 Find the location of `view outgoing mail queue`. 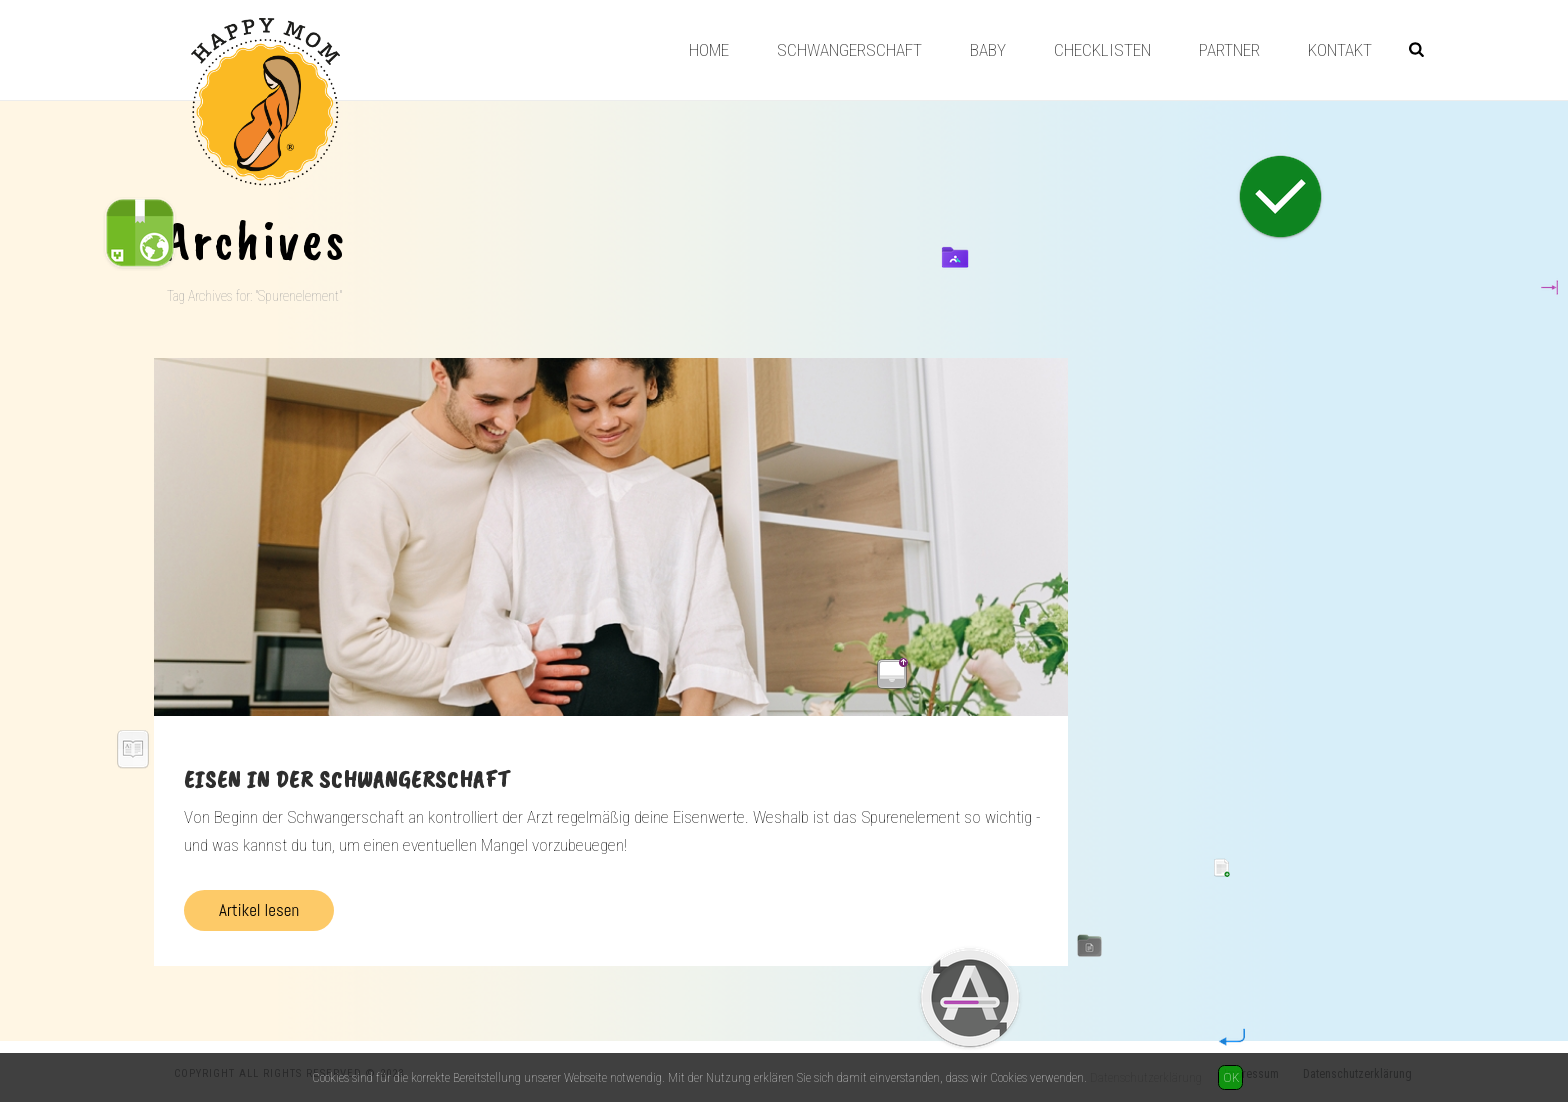

view outgoing mail queue is located at coordinates (892, 674).